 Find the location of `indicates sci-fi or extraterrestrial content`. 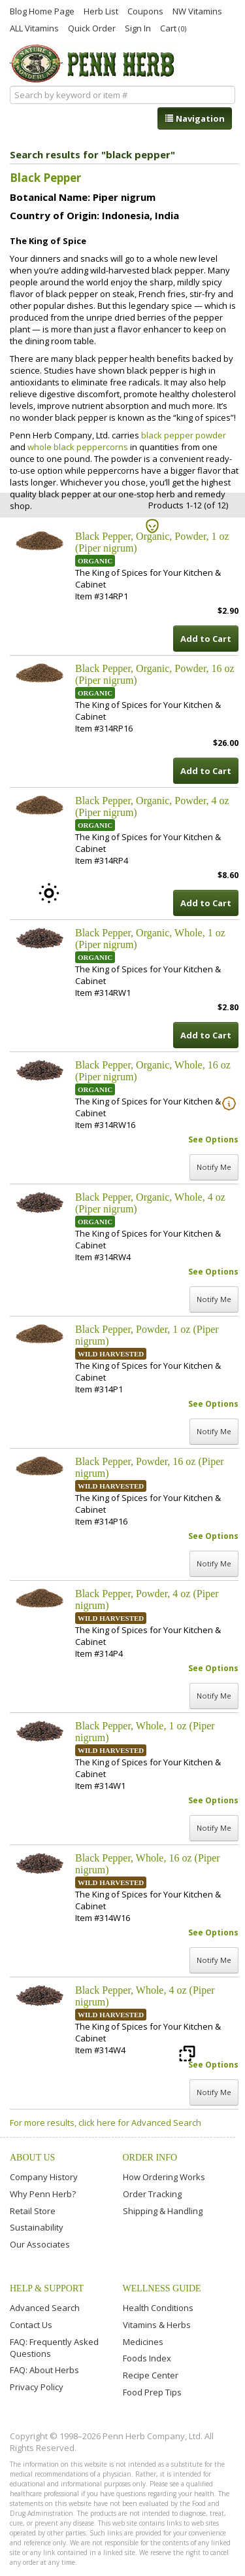

indicates sci-fi or extraterrestrial content is located at coordinates (152, 526).